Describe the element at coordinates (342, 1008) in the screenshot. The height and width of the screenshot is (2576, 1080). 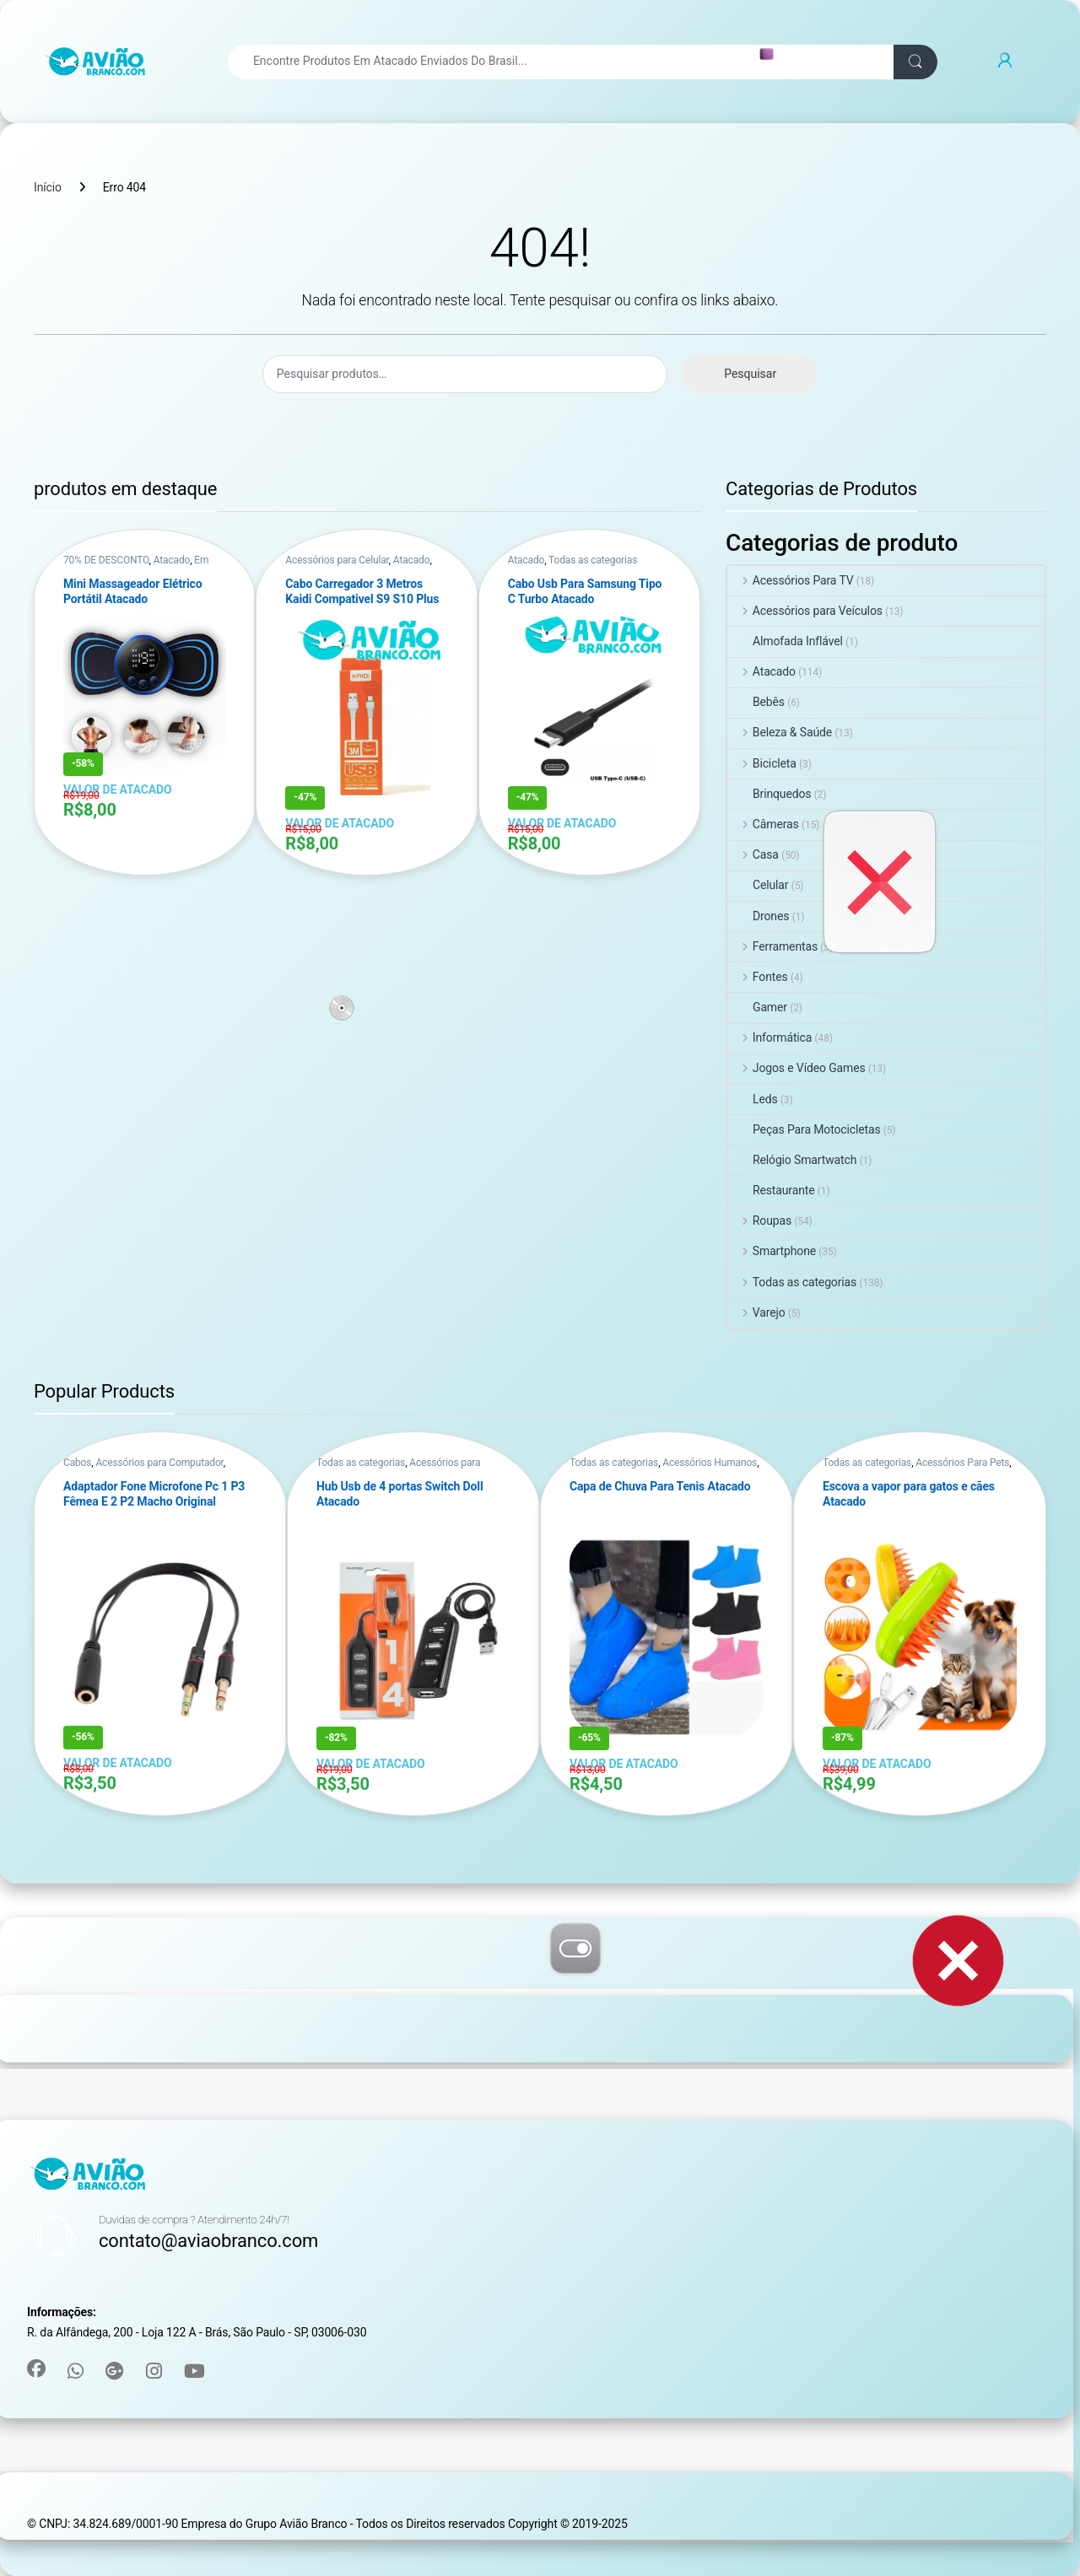
I see `indicates a DVD-RAM disc or optical media device` at that location.